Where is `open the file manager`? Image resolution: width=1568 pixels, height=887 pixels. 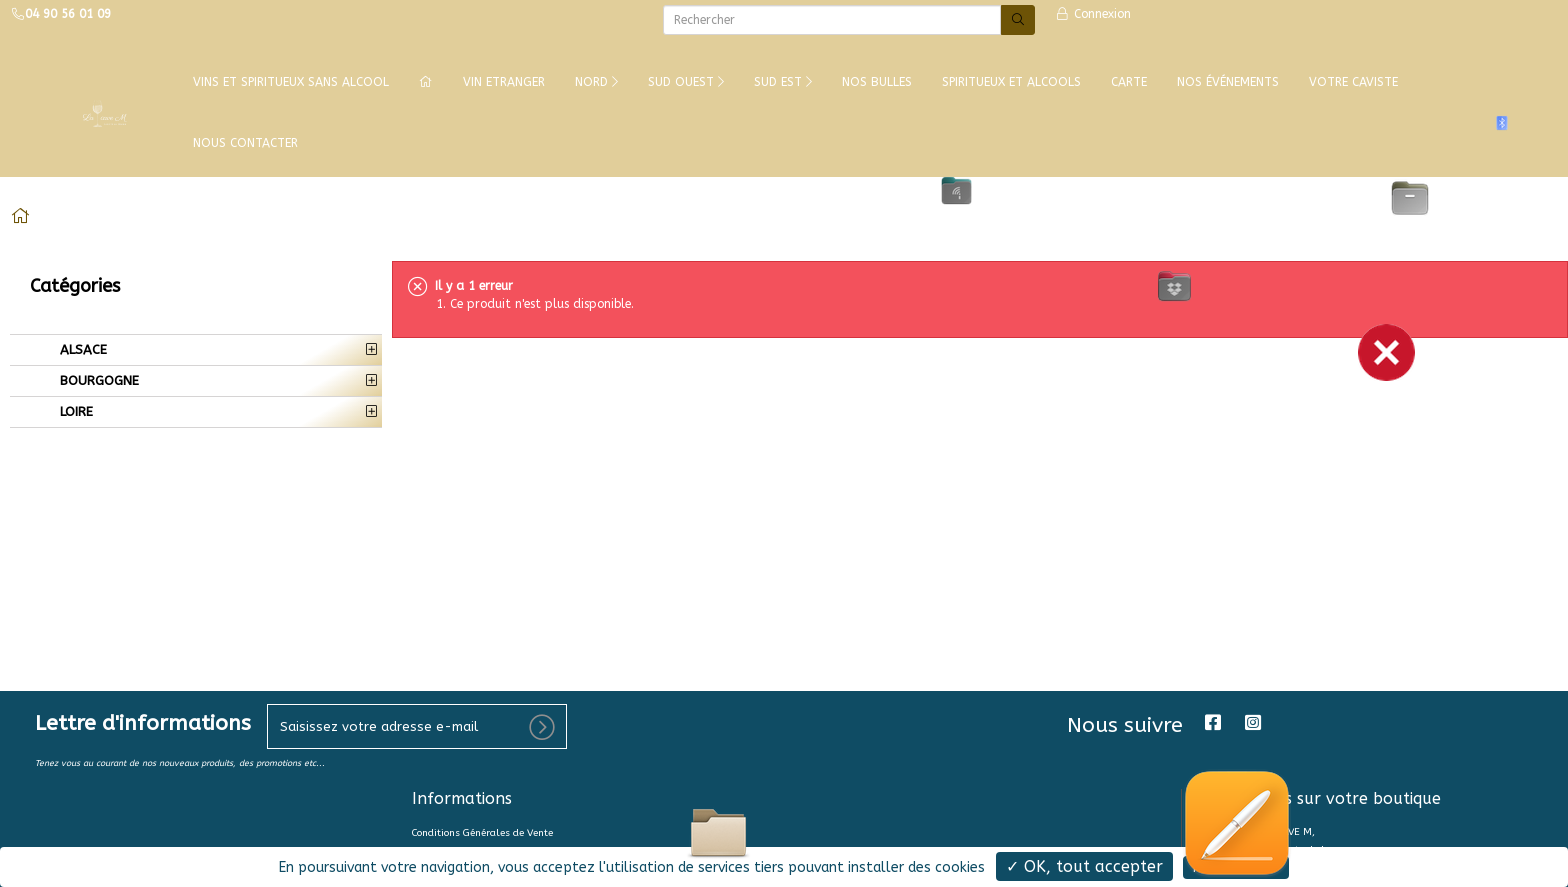 open the file manager is located at coordinates (1410, 198).